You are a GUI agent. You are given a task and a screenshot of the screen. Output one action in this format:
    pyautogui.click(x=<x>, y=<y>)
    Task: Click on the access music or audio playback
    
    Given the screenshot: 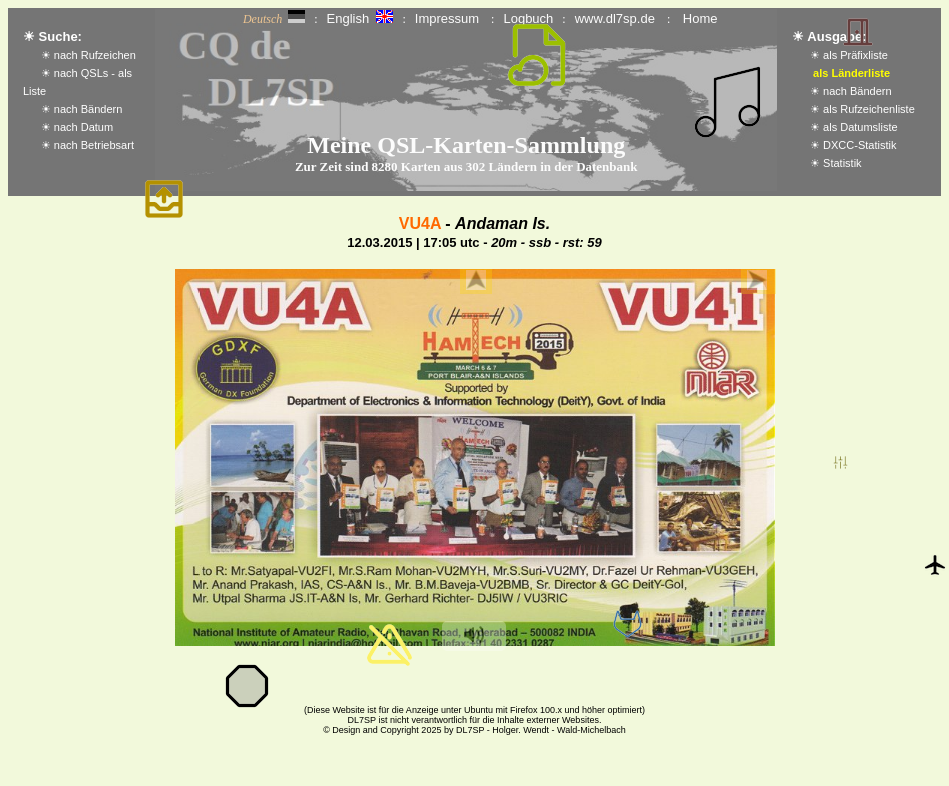 What is the action you would take?
    pyautogui.click(x=731, y=103)
    